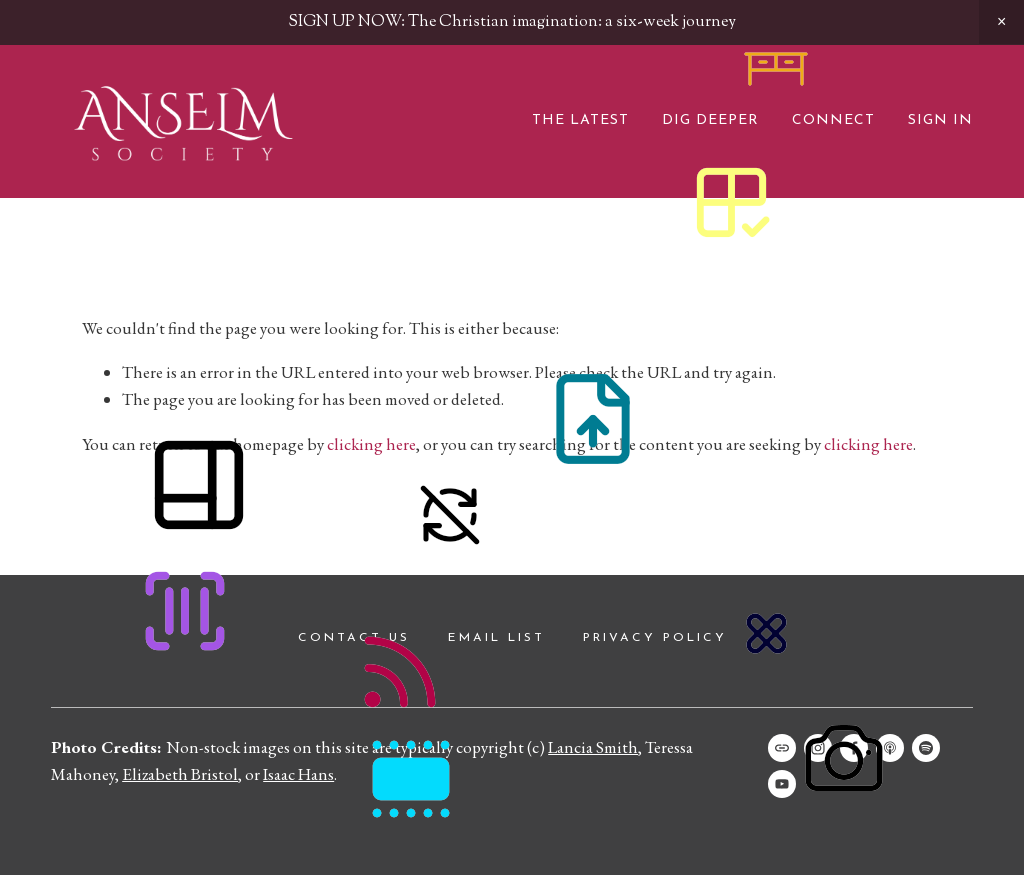  Describe the element at coordinates (731, 202) in the screenshot. I see `indicates all items in a grid view are selected` at that location.